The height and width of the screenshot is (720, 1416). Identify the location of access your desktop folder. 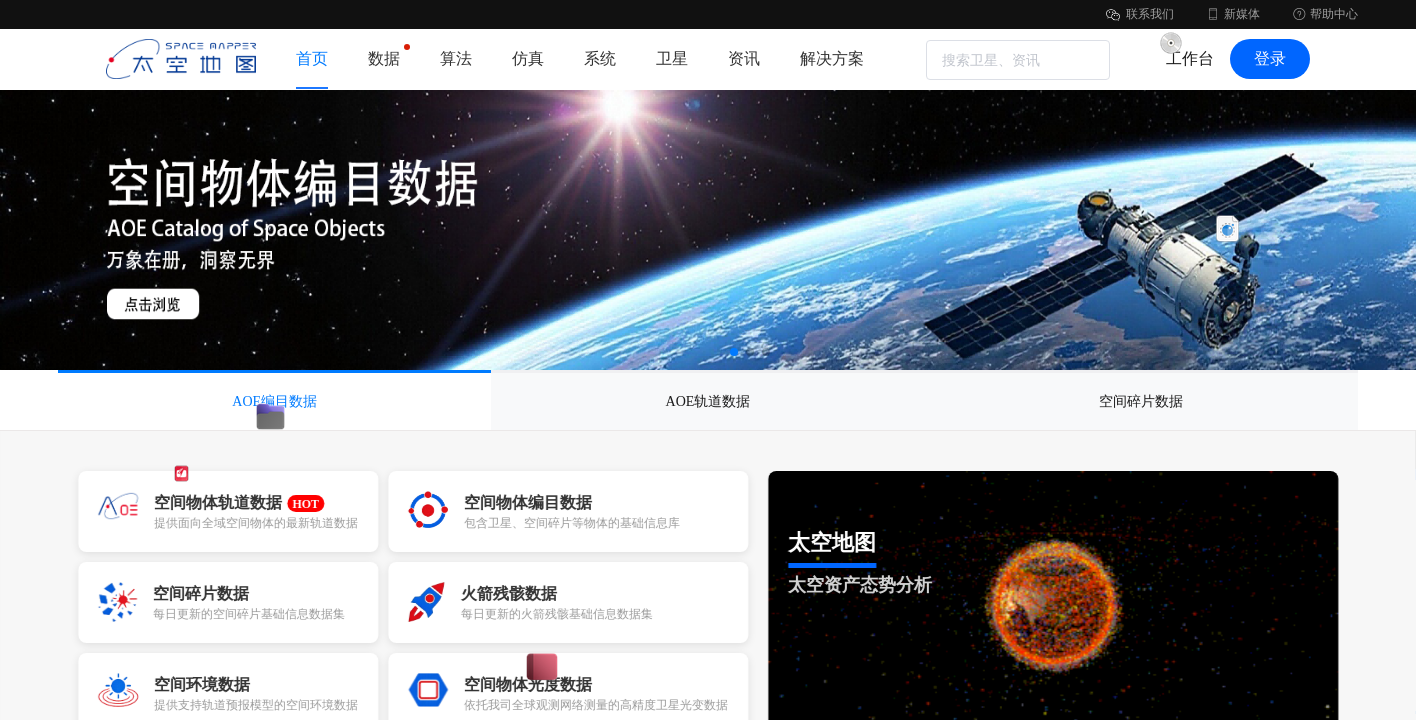
(542, 666).